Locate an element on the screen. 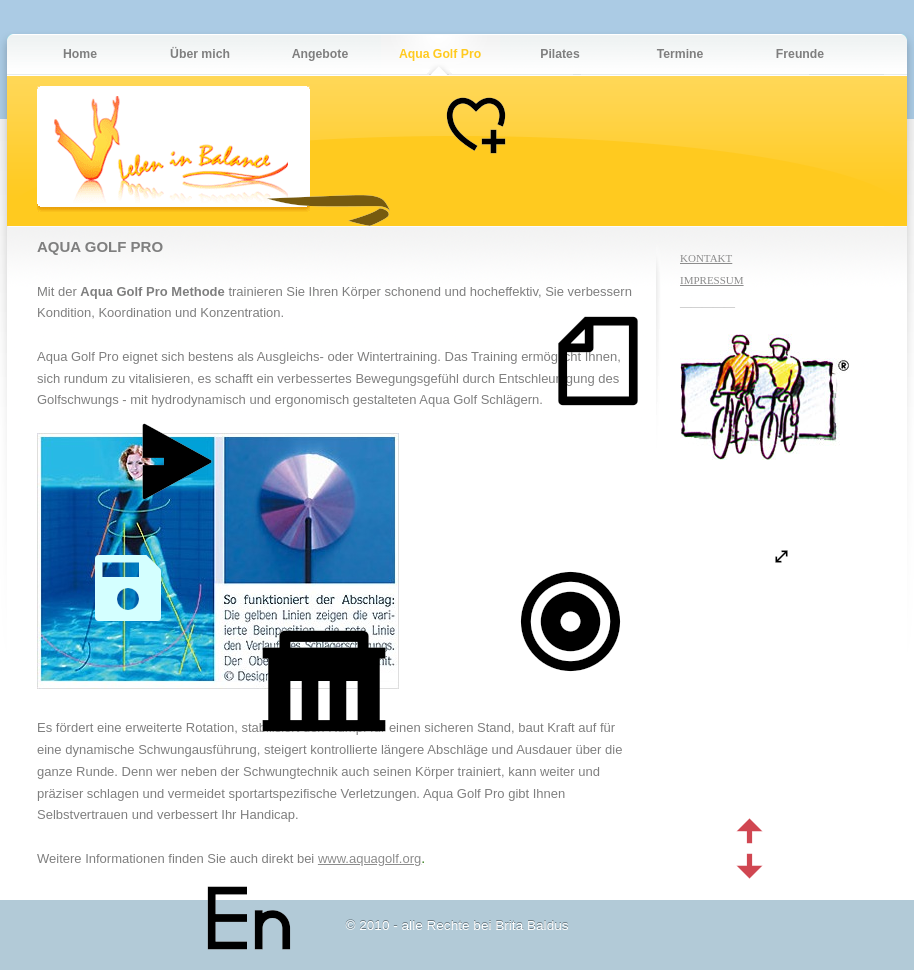 The width and height of the screenshot is (914, 970). send a message or submit content is located at coordinates (174, 461).